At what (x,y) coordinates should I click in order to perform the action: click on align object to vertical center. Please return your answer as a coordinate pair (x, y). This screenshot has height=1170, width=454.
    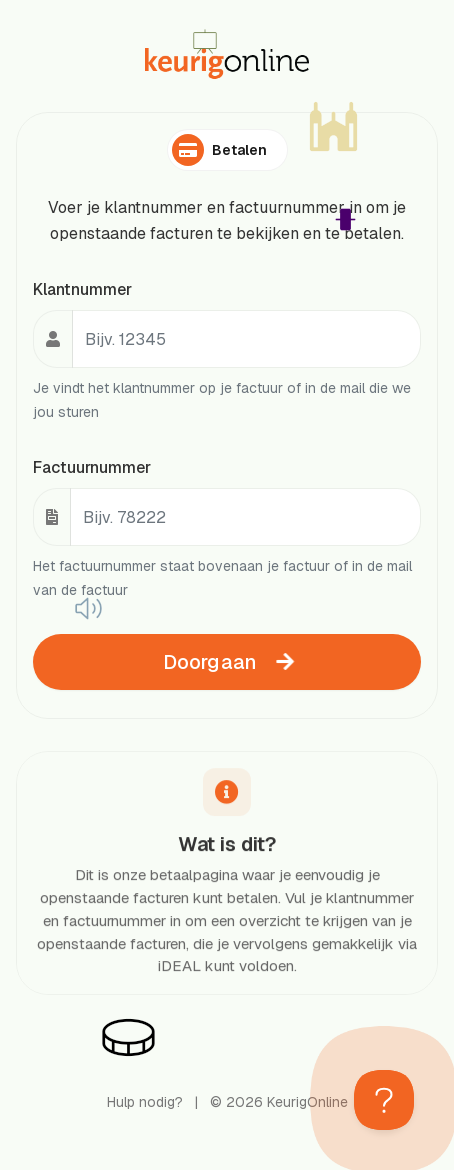
    Looking at the image, I should click on (345, 219).